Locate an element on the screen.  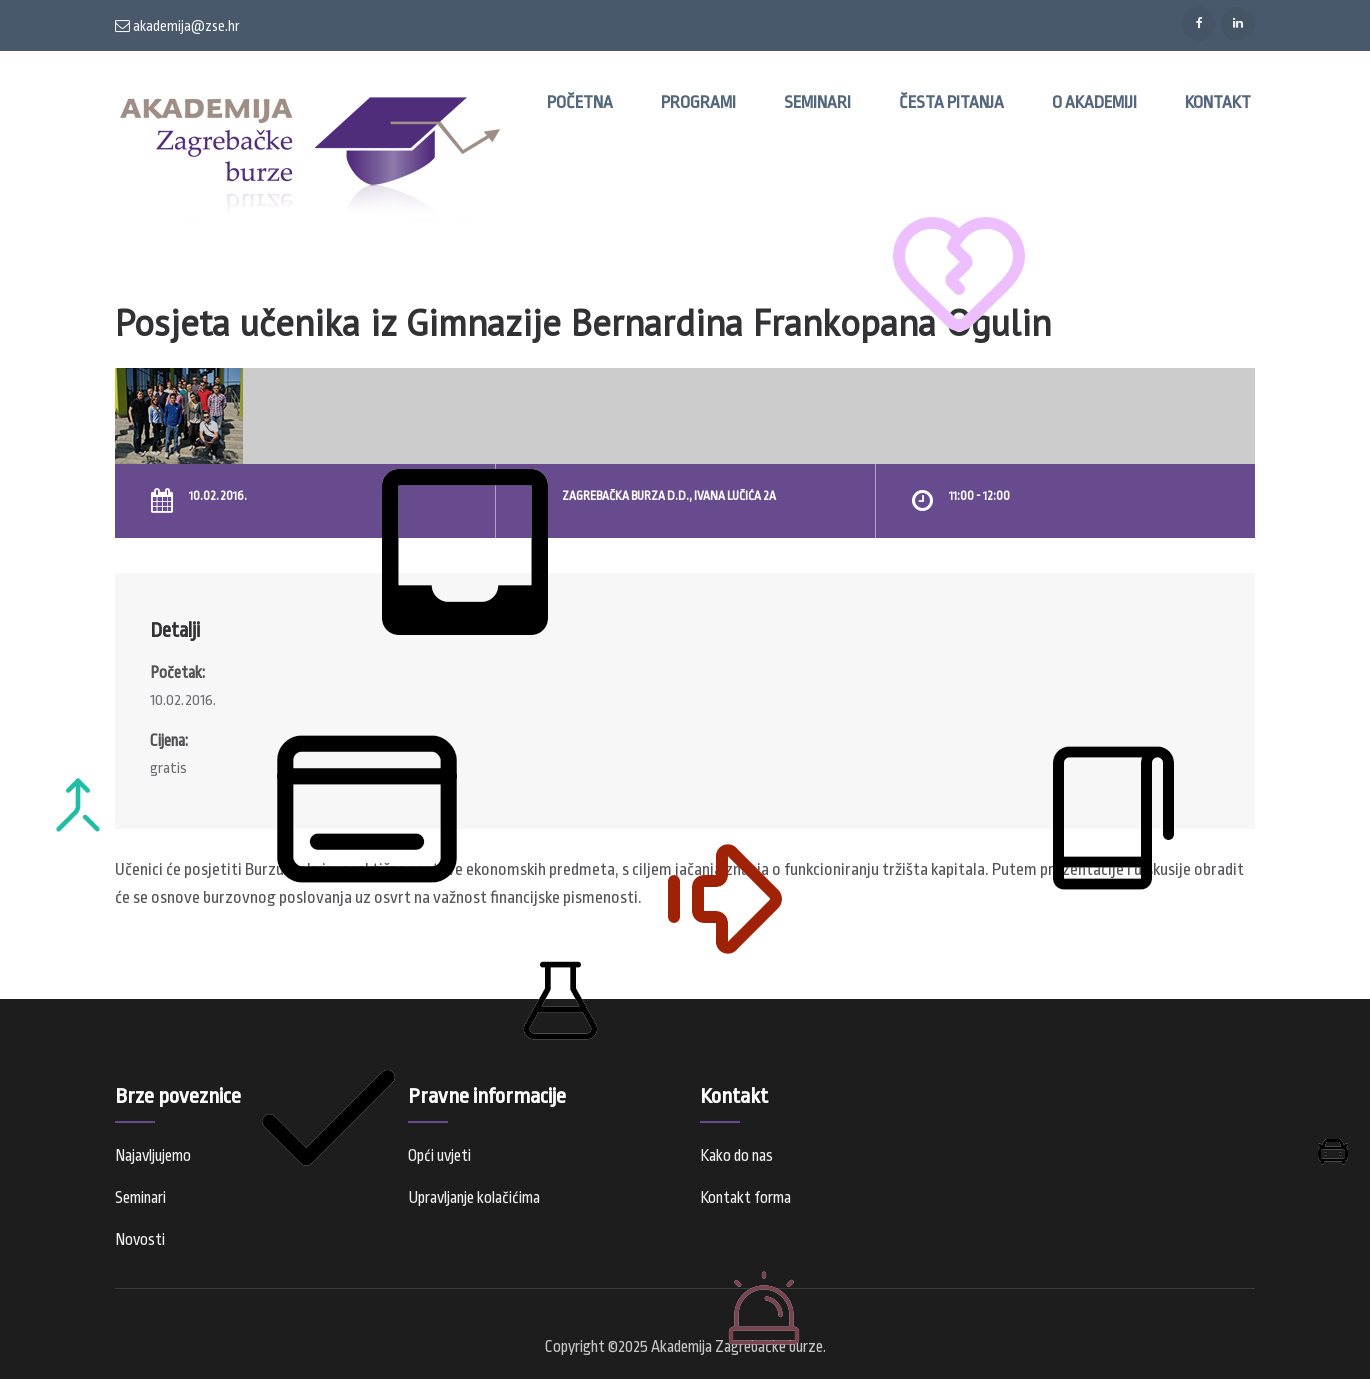
skip to end or jump forward is located at coordinates (722, 899).